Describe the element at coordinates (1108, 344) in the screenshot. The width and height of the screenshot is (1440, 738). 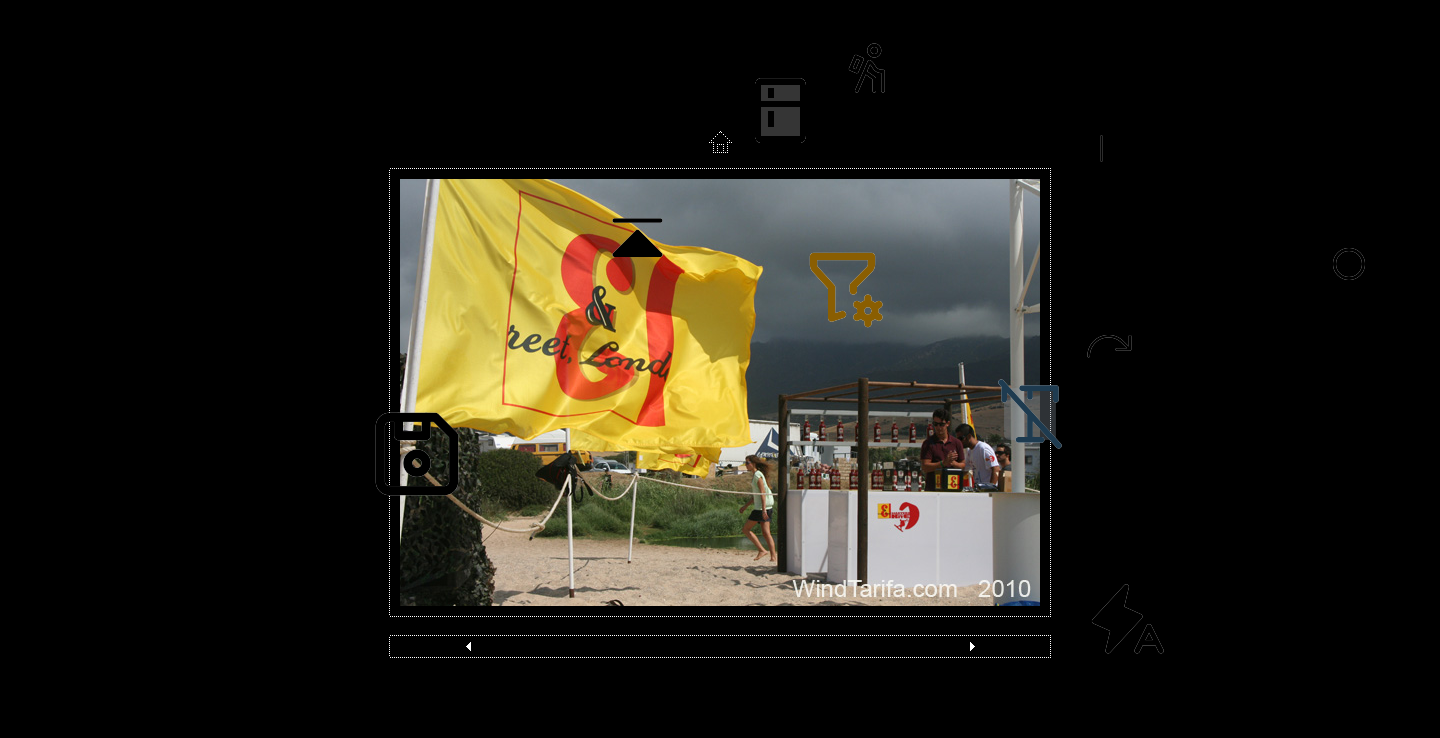
I see `redo last action` at that location.